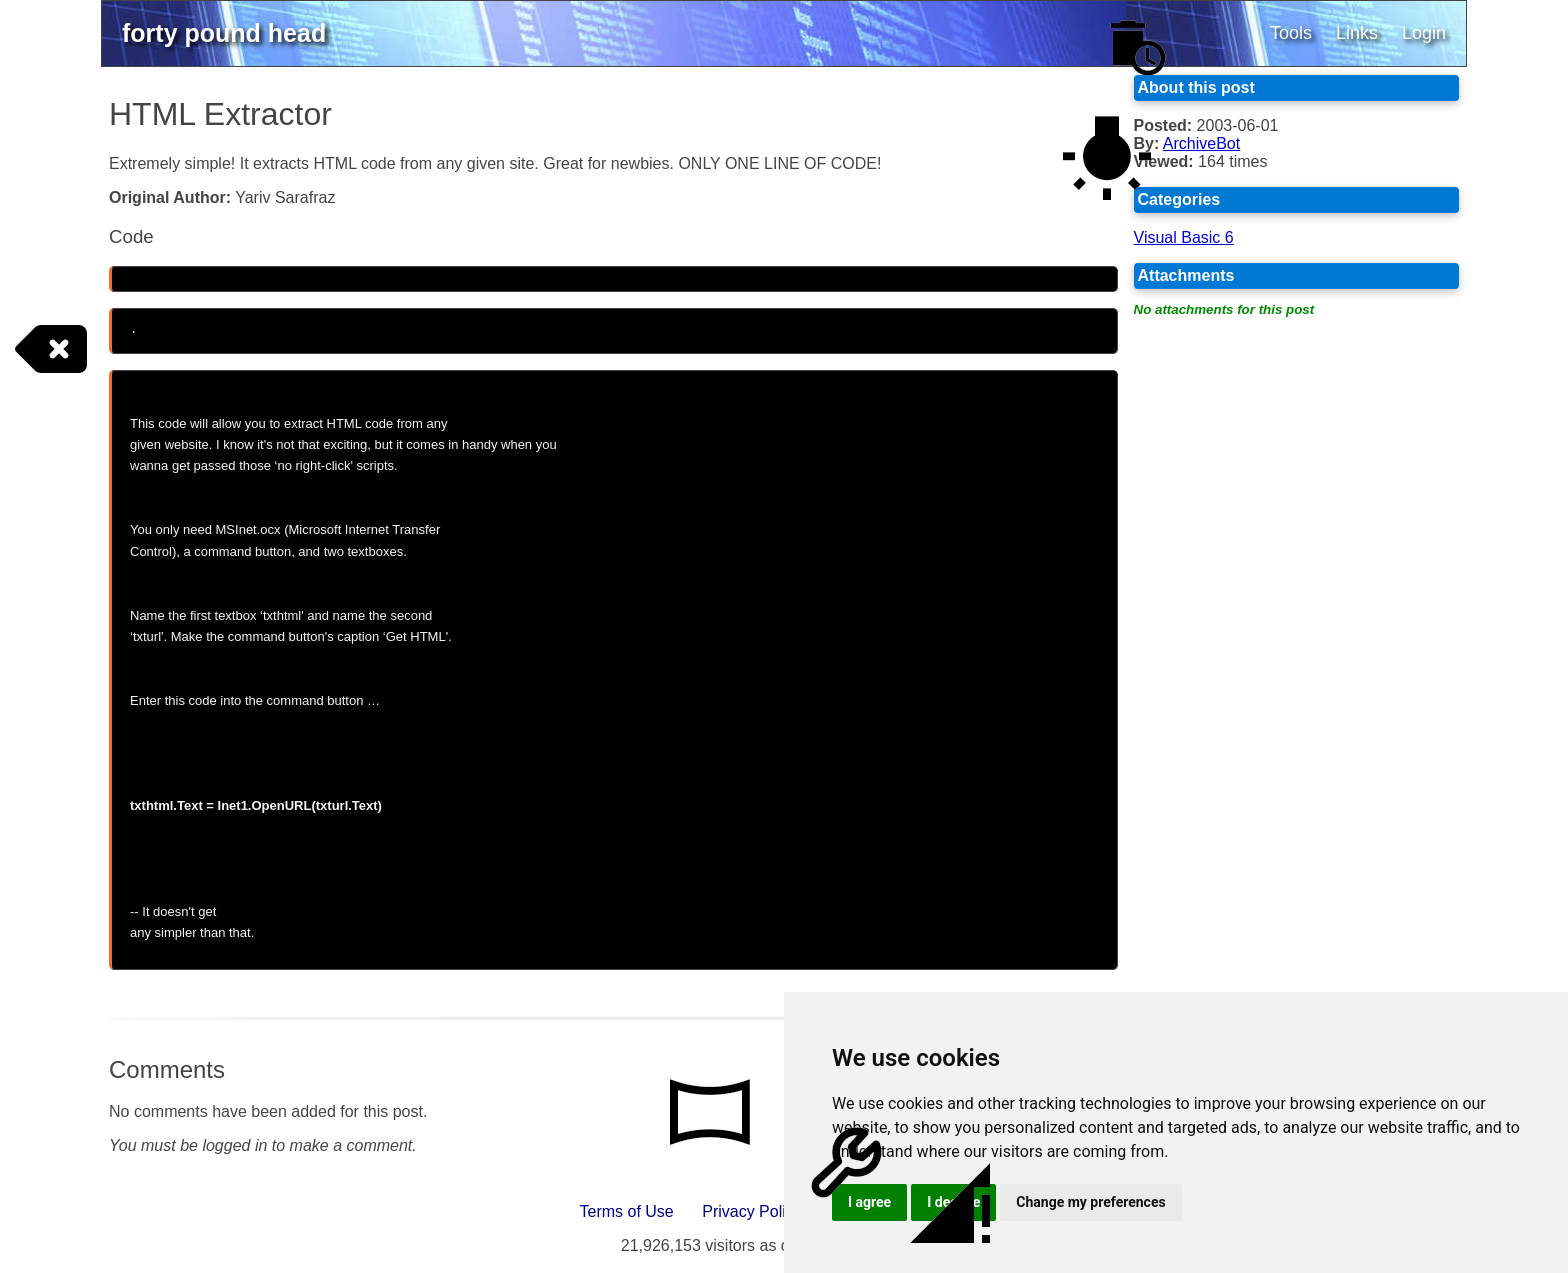  Describe the element at coordinates (950, 1203) in the screenshot. I see `indicates full cellular signal but no internet connection` at that location.